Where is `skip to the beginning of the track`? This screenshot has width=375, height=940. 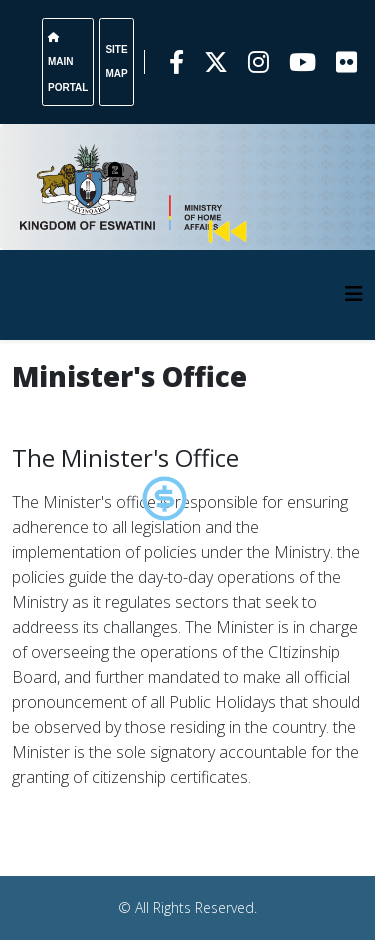
skip to the beginning of the track is located at coordinates (227, 231).